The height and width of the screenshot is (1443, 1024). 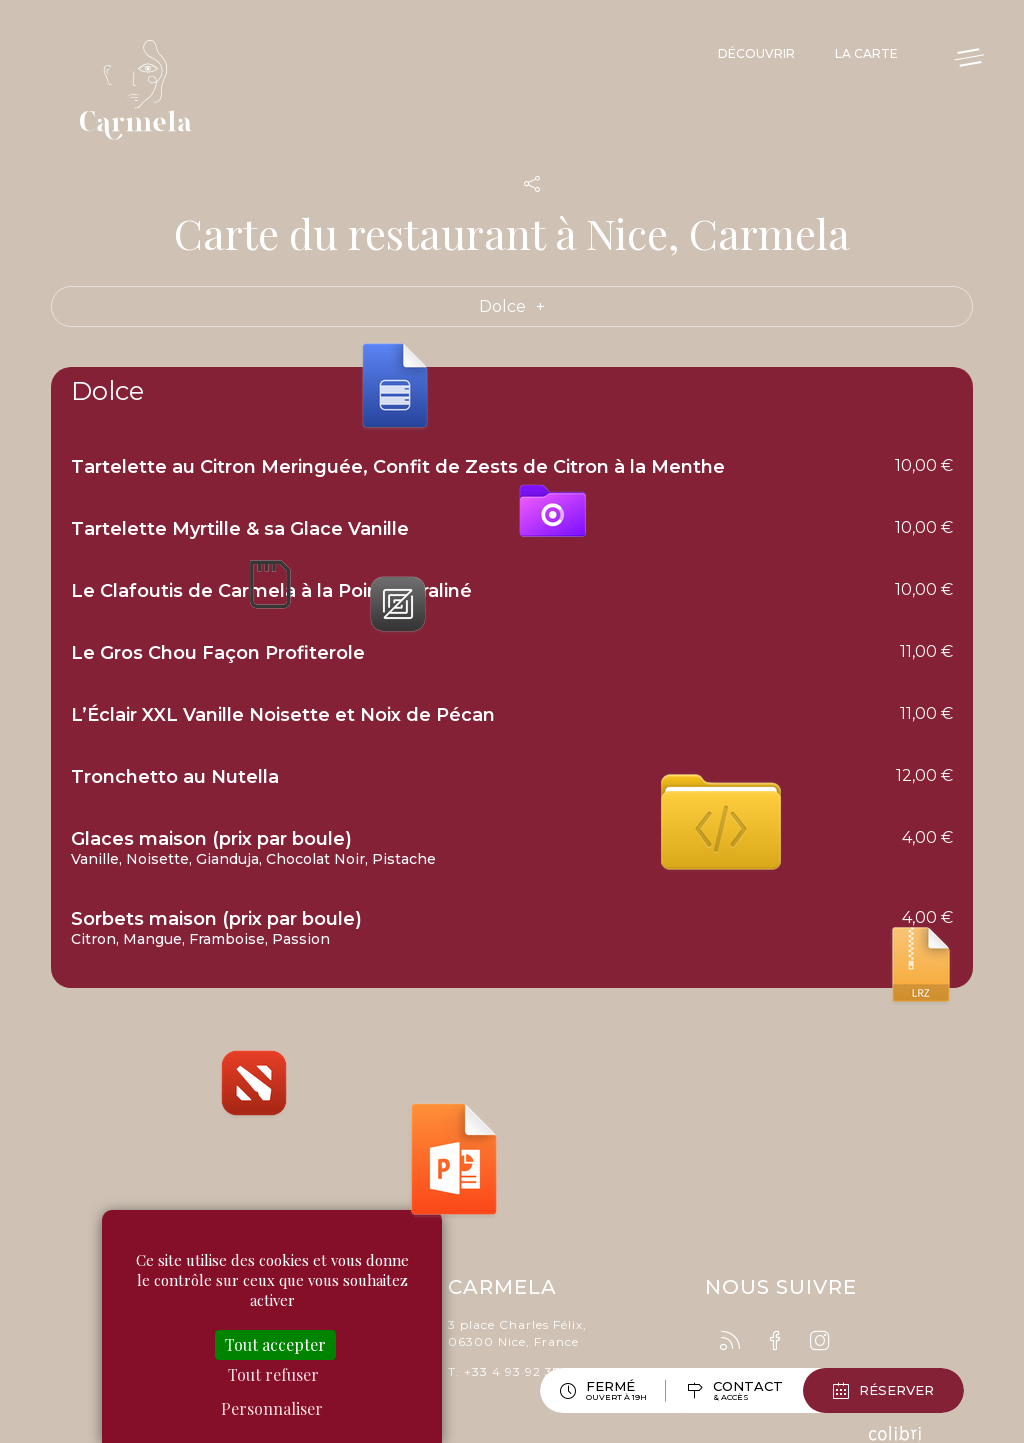 What do you see at coordinates (721, 822) in the screenshot?
I see `open your code projects folder` at bounding box center [721, 822].